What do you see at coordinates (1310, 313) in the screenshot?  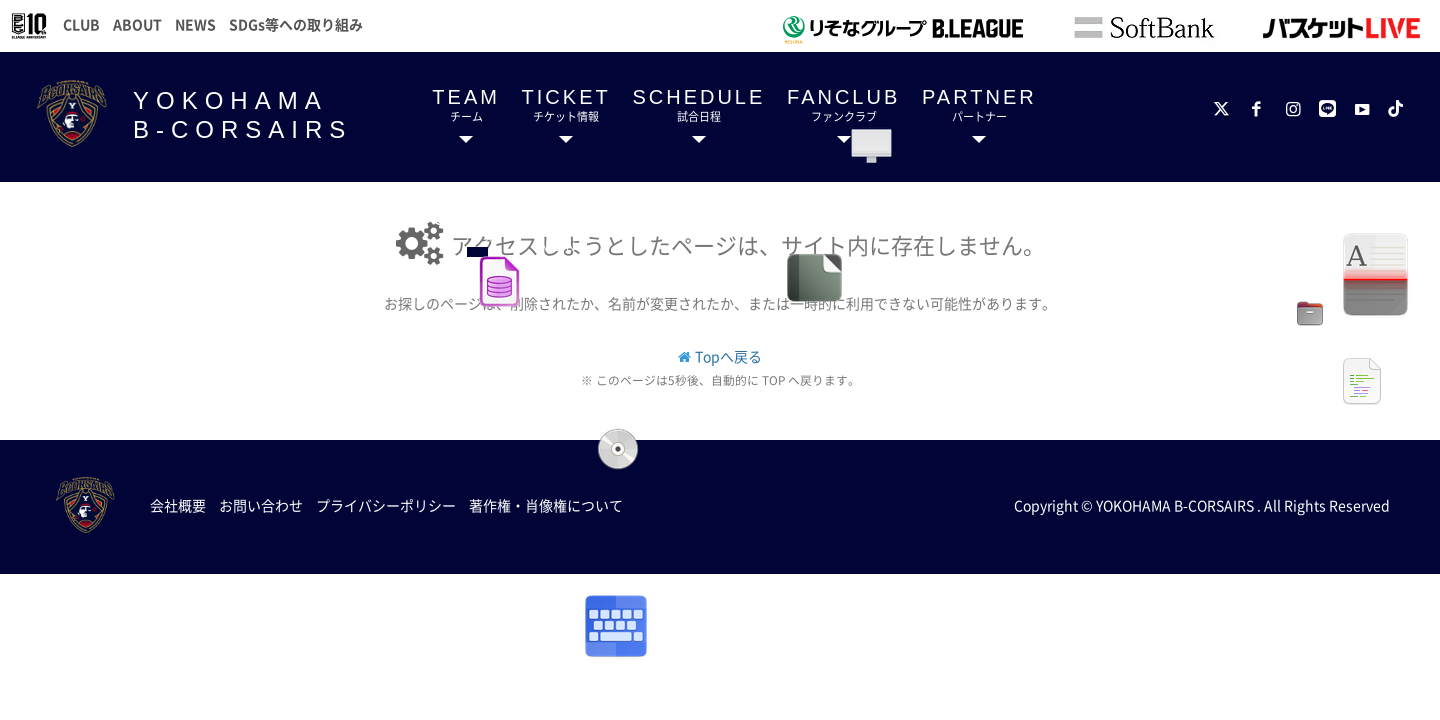 I see `open the file manager application` at bounding box center [1310, 313].